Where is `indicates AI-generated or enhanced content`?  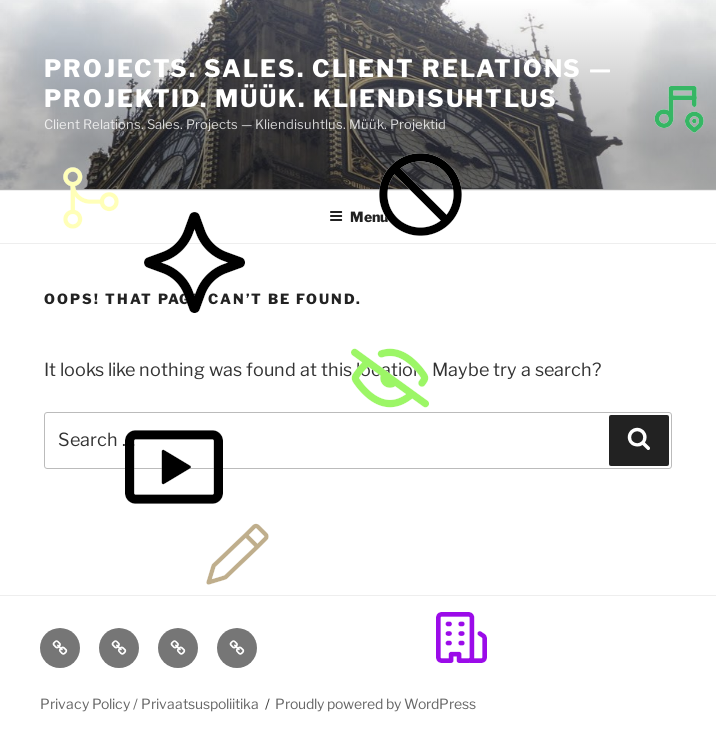 indicates AI-generated or enhanced content is located at coordinates (194, 262).